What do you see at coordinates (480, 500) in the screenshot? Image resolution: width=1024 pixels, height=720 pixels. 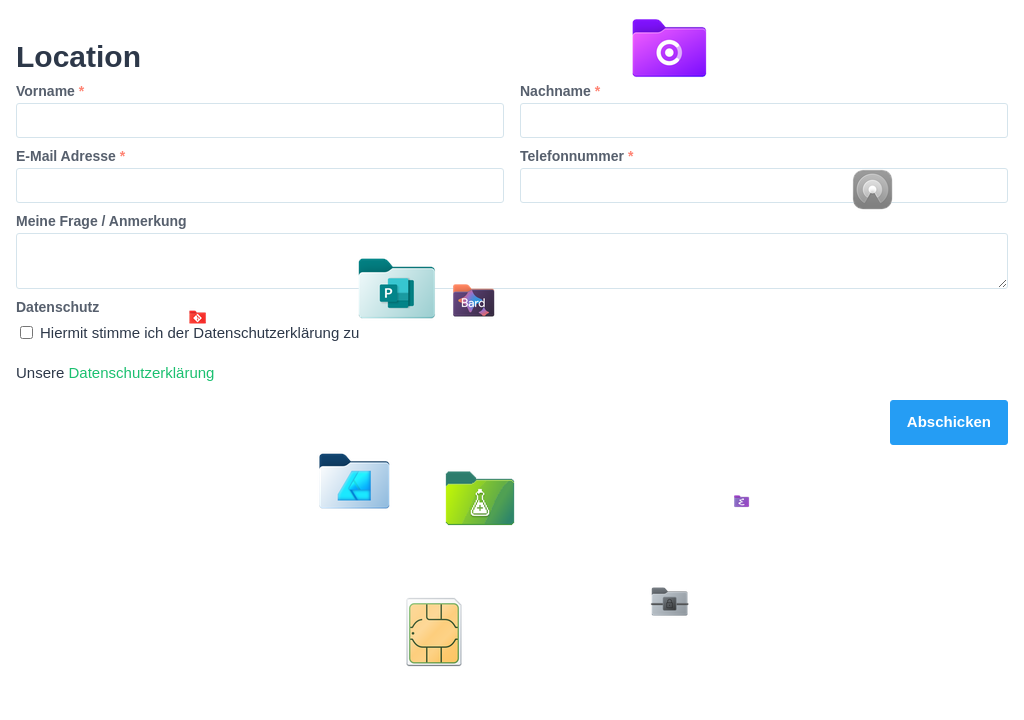 I see `folder for science or chemistry-related files` at bounding box center [480, 500].